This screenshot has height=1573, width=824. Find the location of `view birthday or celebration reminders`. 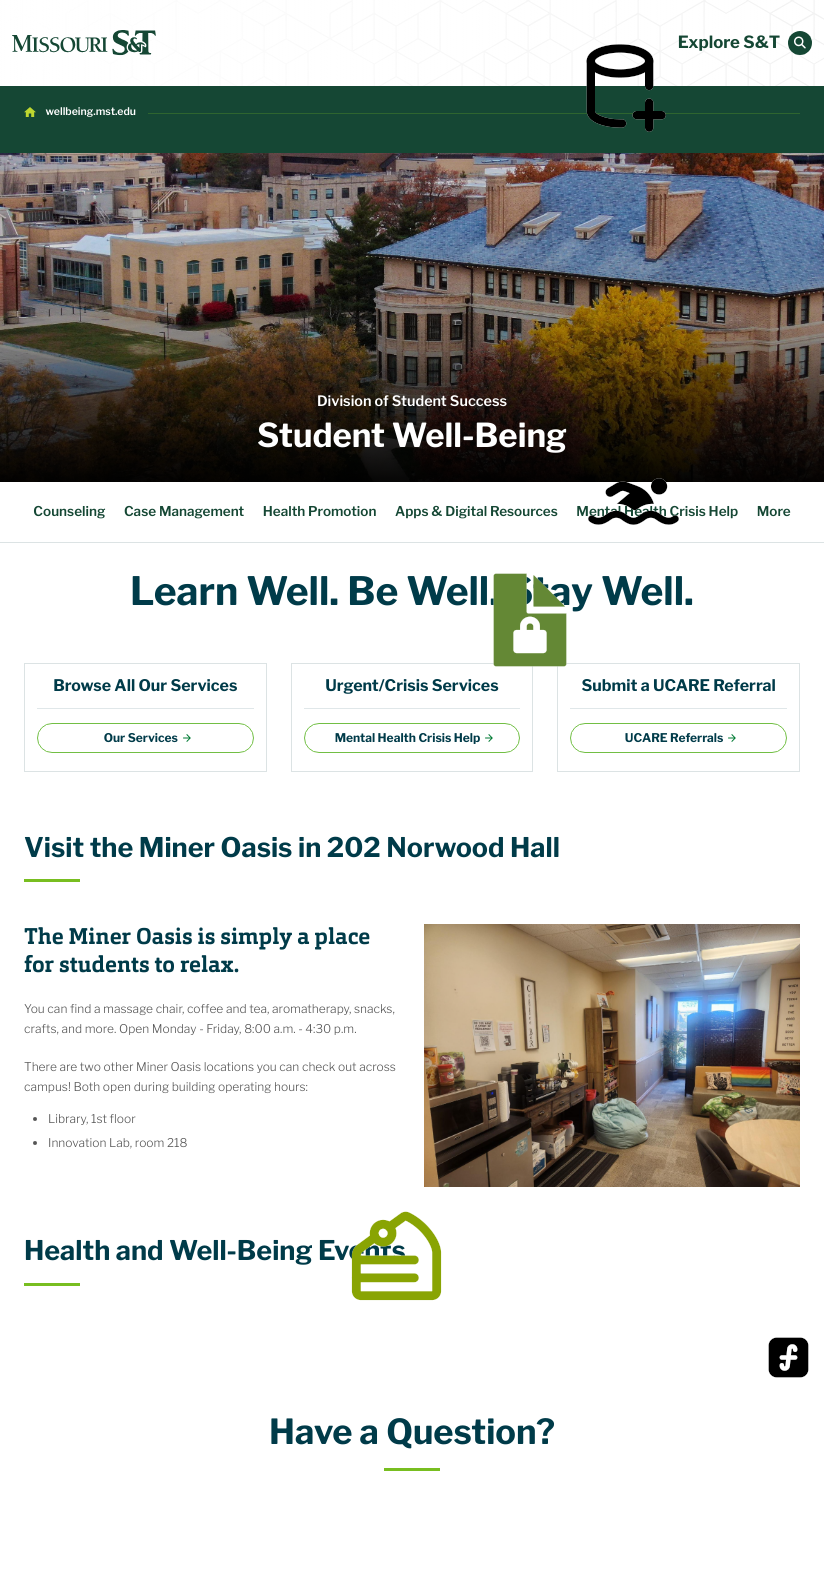

view birthday or celebration reminders is located at coordinates (396, 1255).